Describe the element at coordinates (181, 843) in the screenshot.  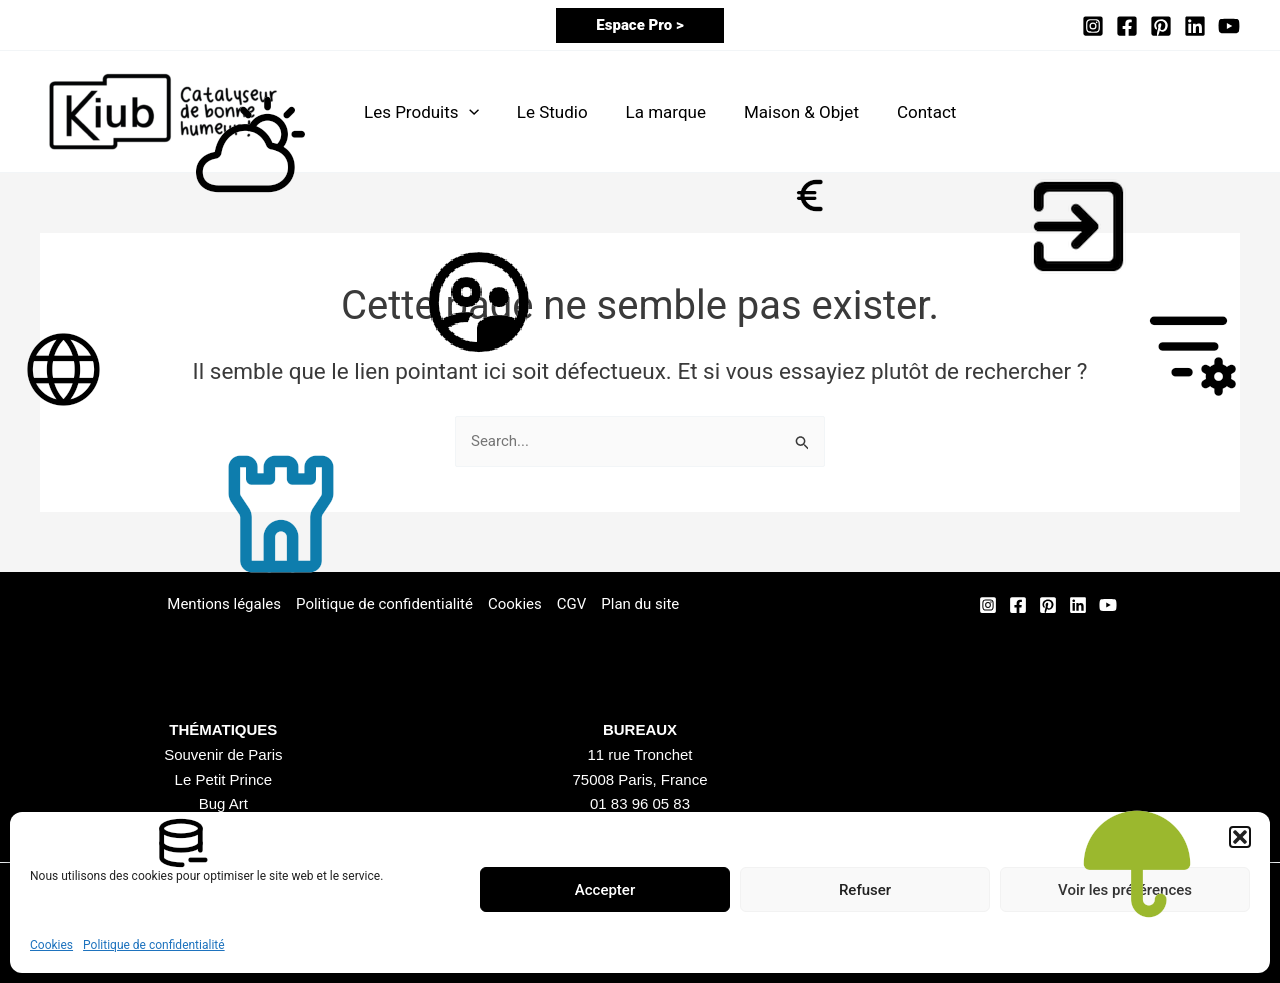
I see `remove a database or data source` at that location.